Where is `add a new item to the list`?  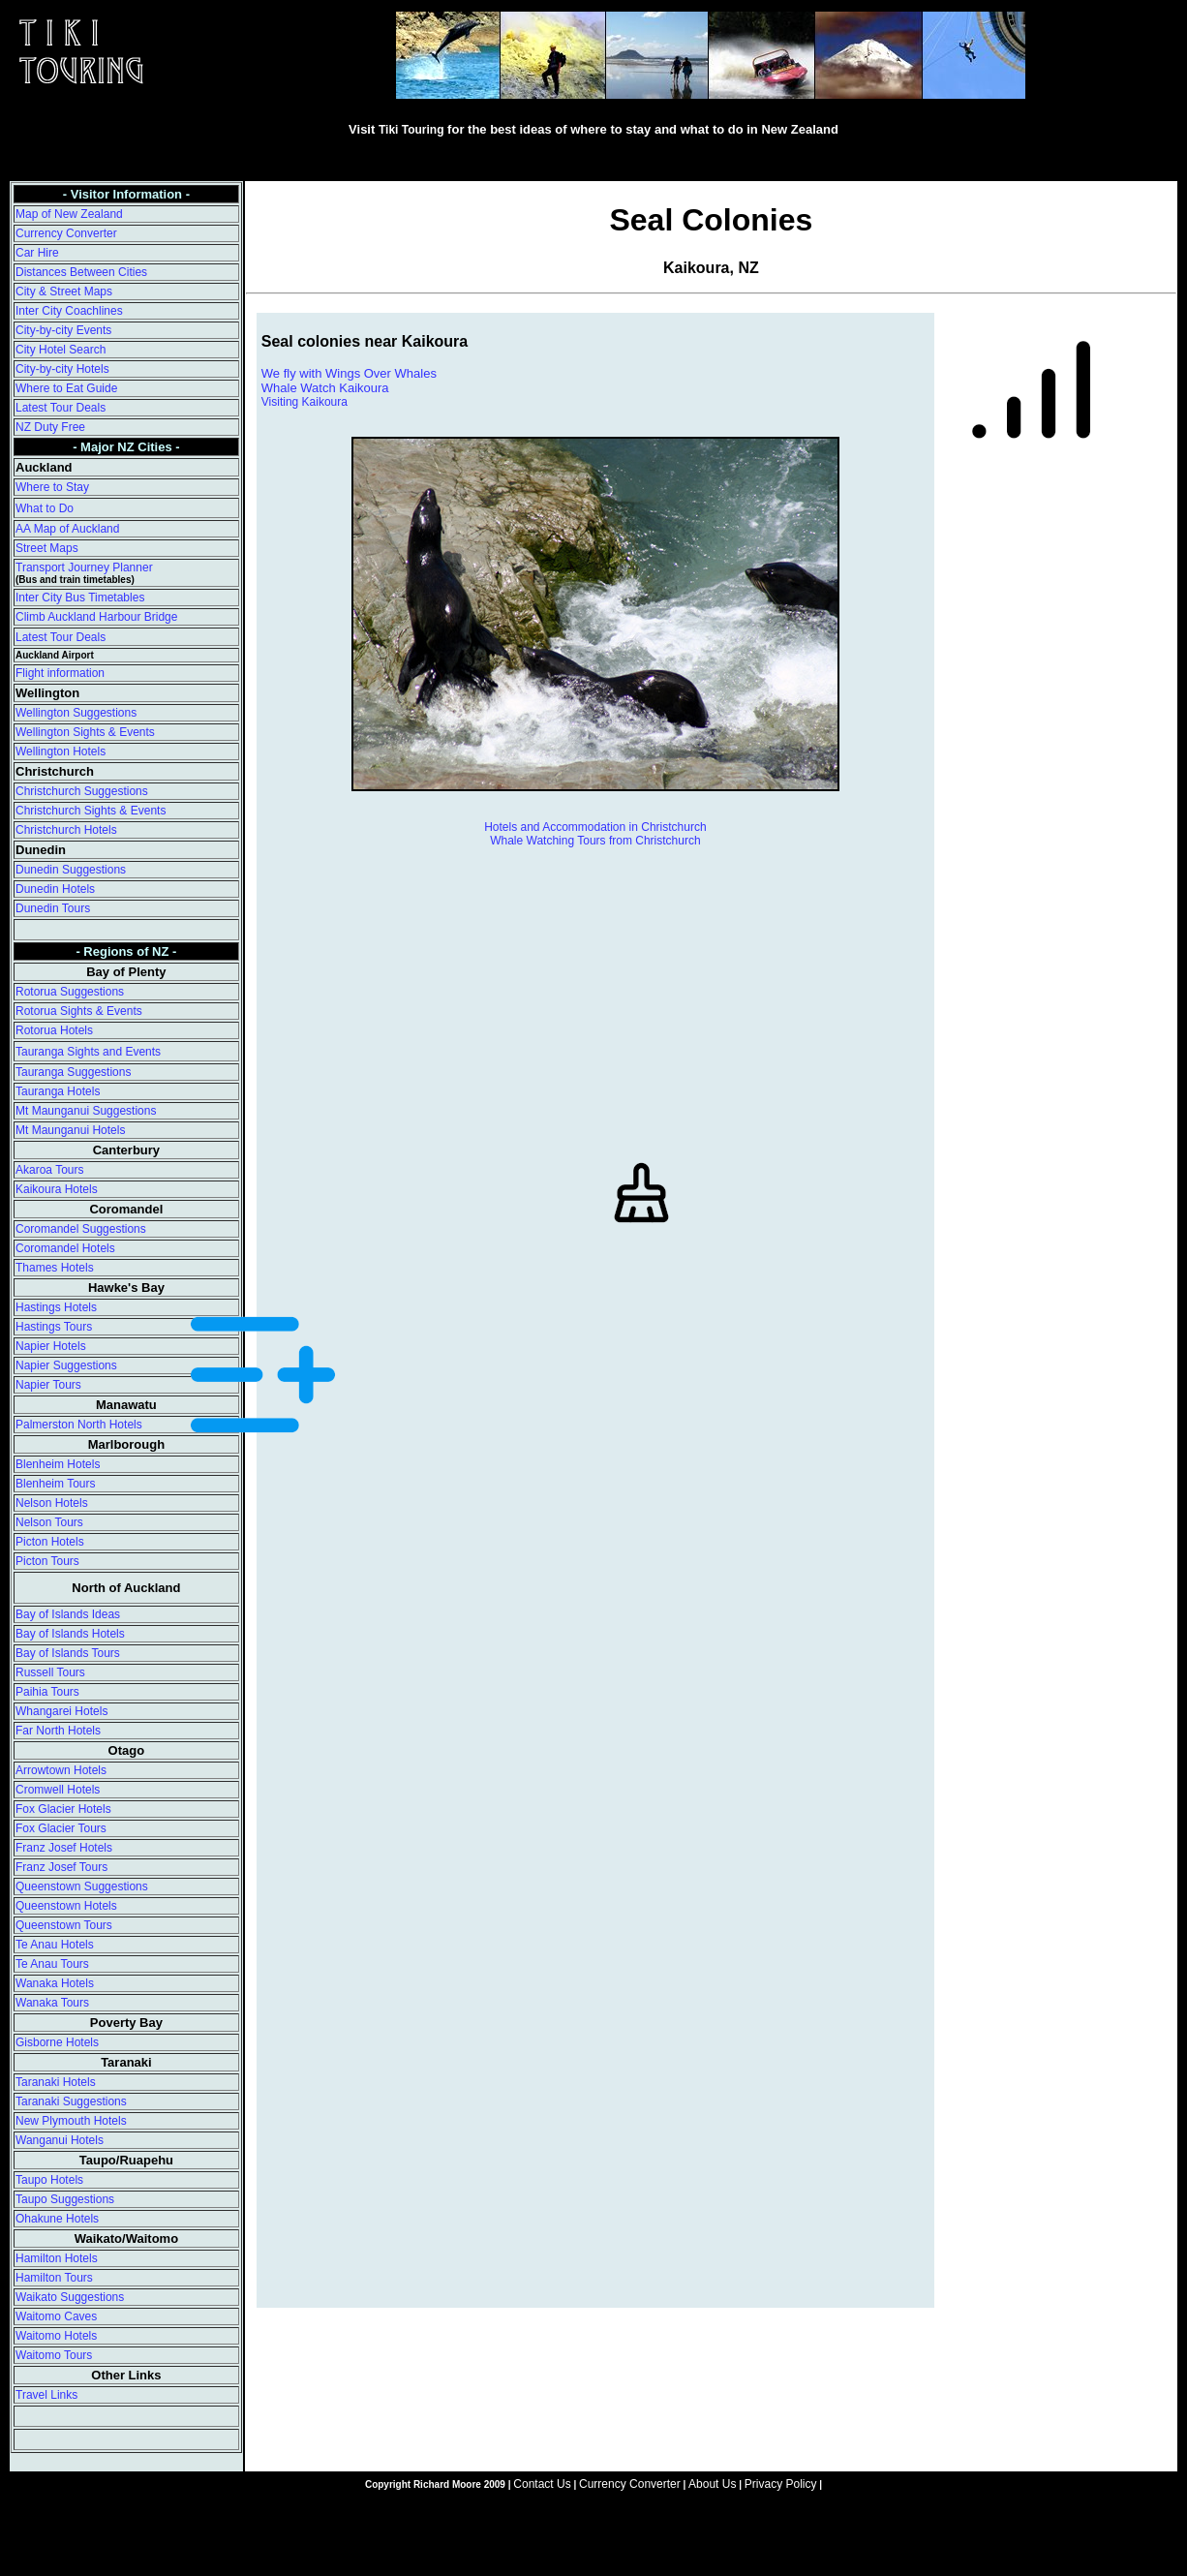 add a new item to the list is located at coordinates (262, 1374).